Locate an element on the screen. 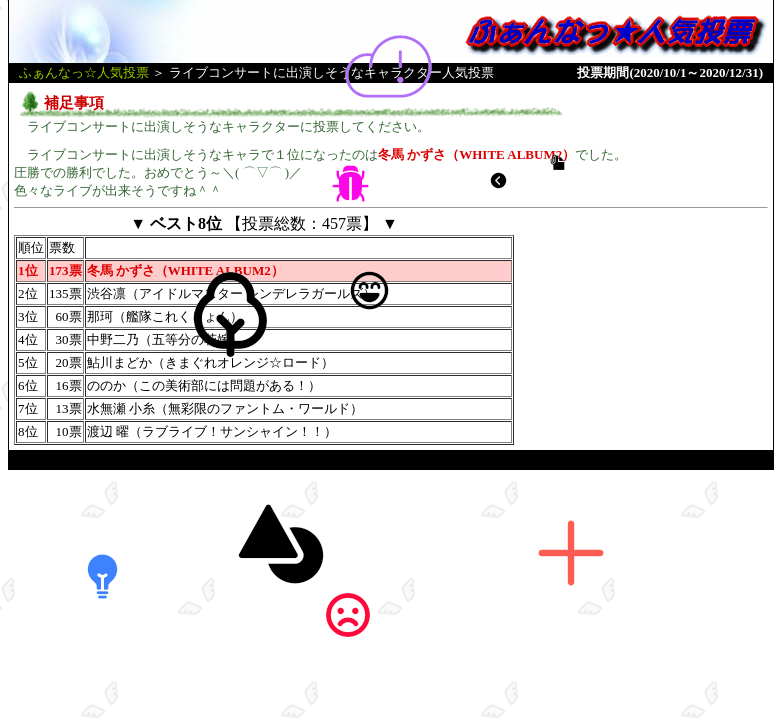 The image size is (774, 720). cloud storage warning or alert is located at coordinates (388, 66).